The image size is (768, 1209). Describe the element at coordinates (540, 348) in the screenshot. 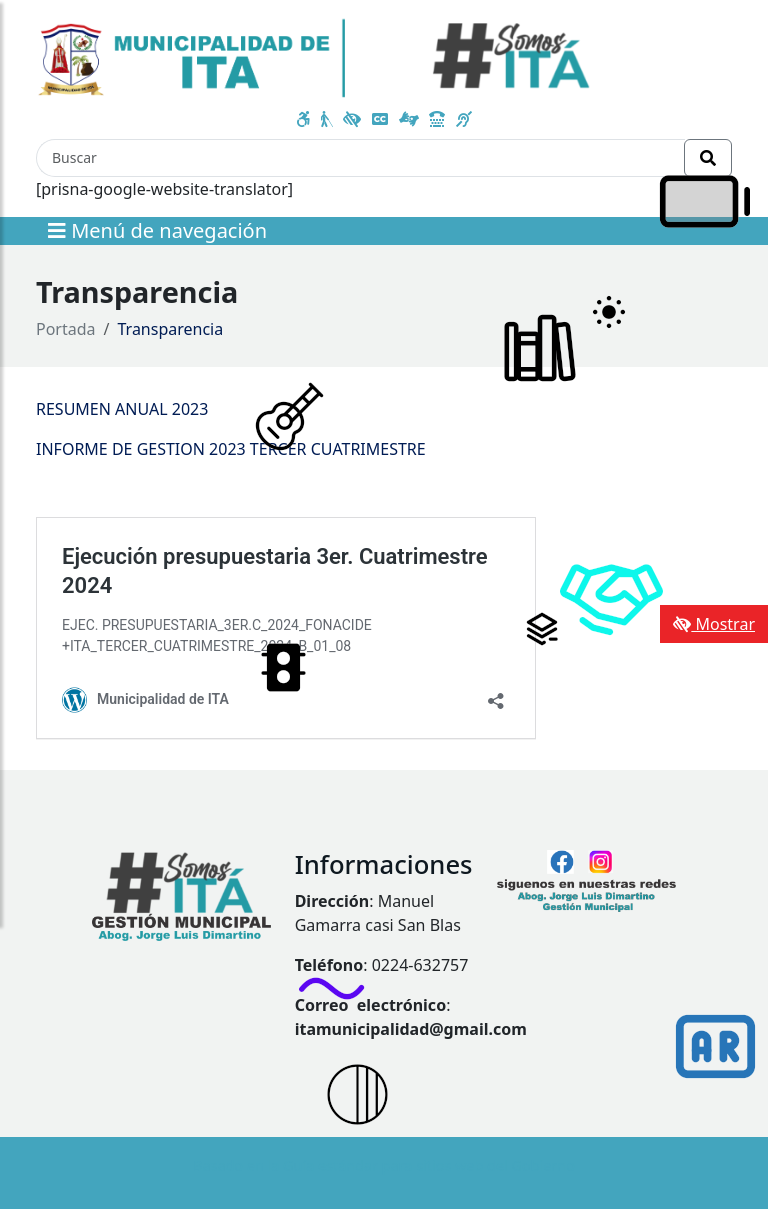

I see `access your library or collection` at that location.